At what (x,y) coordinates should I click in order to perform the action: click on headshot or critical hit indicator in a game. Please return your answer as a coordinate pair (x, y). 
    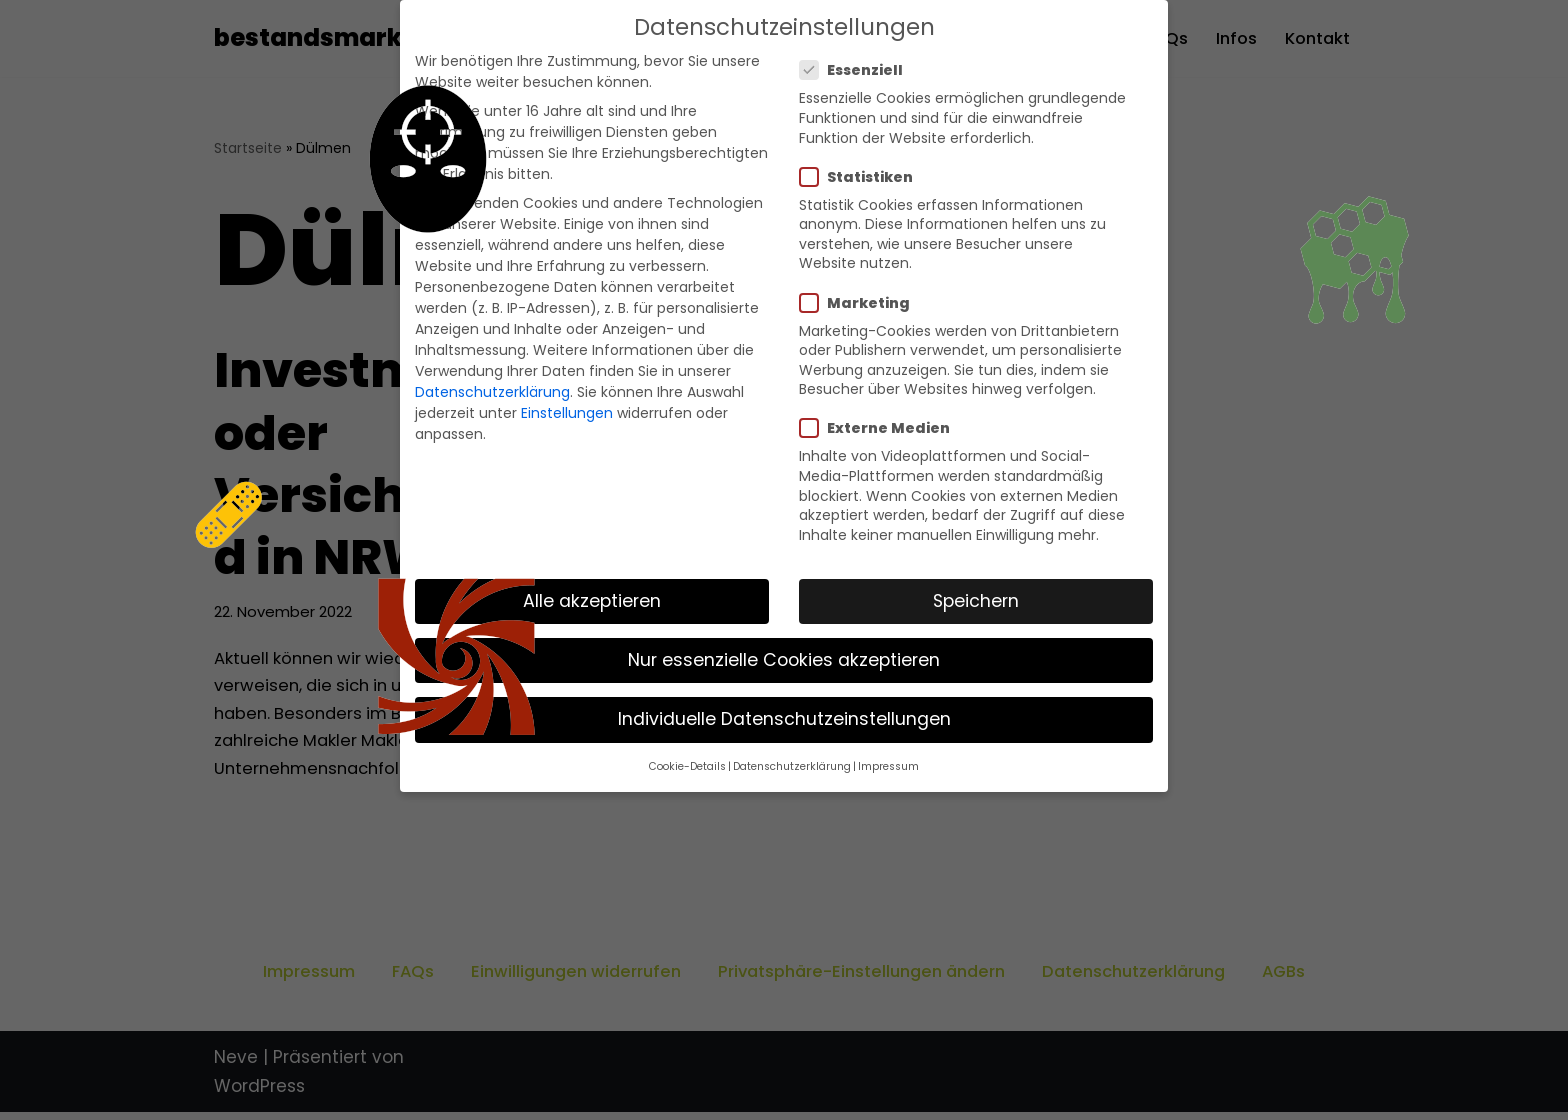
    Looking at the image, I should click on (428, 159).